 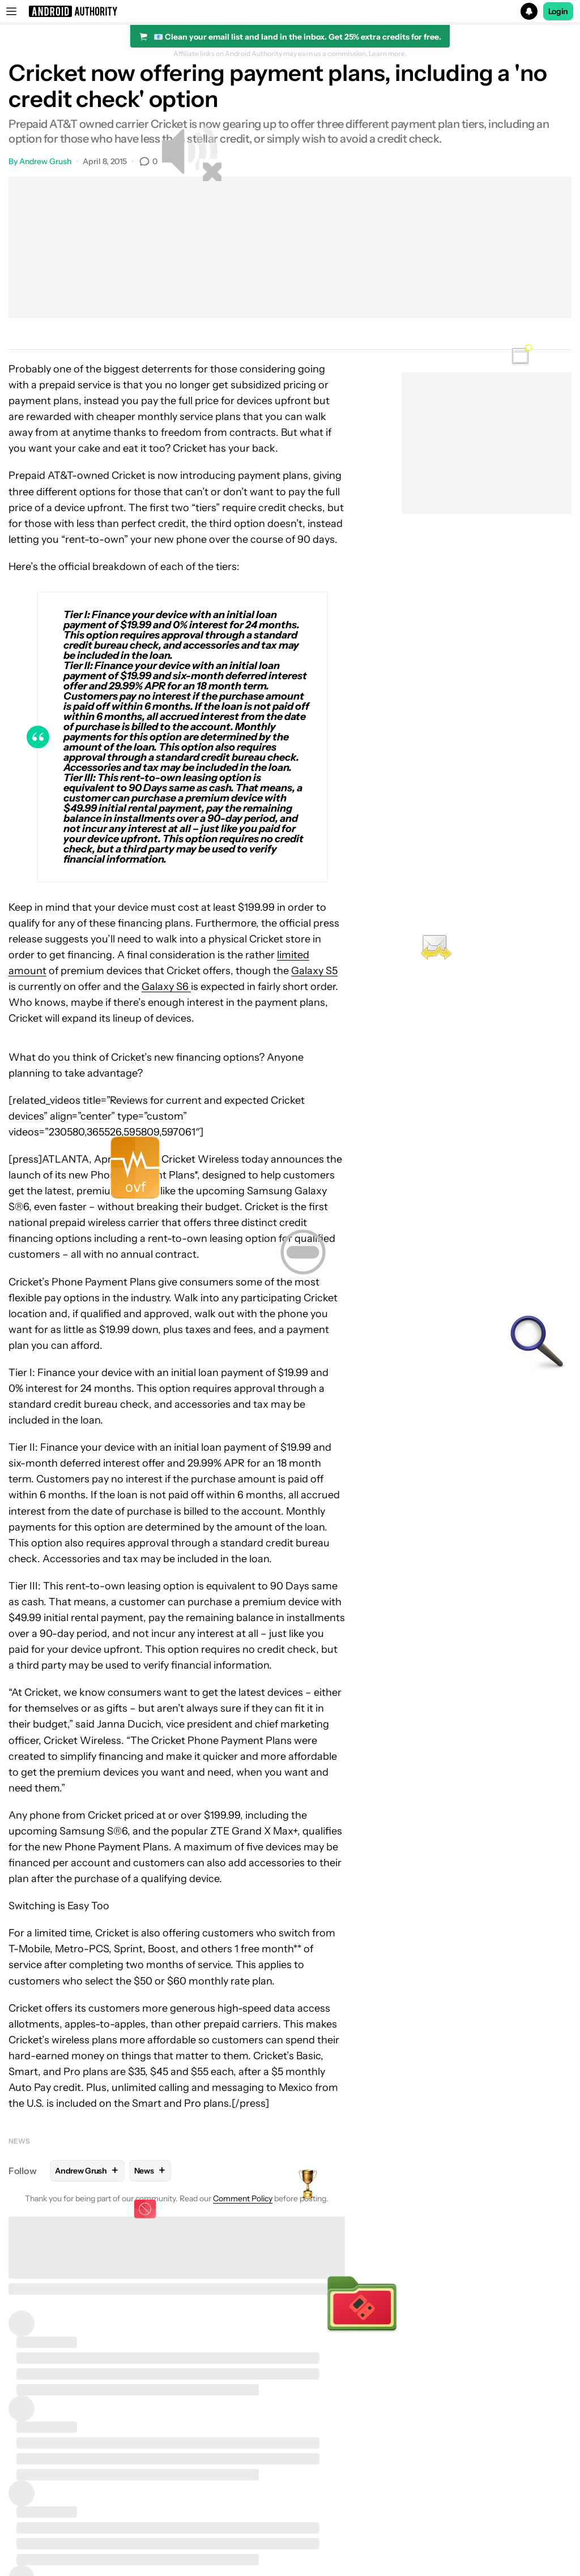 What do you see at coordinates (135, 1167) in the screenshot?
I see `virtualbox open virtualization format file` at bounding box center [135, 1167].